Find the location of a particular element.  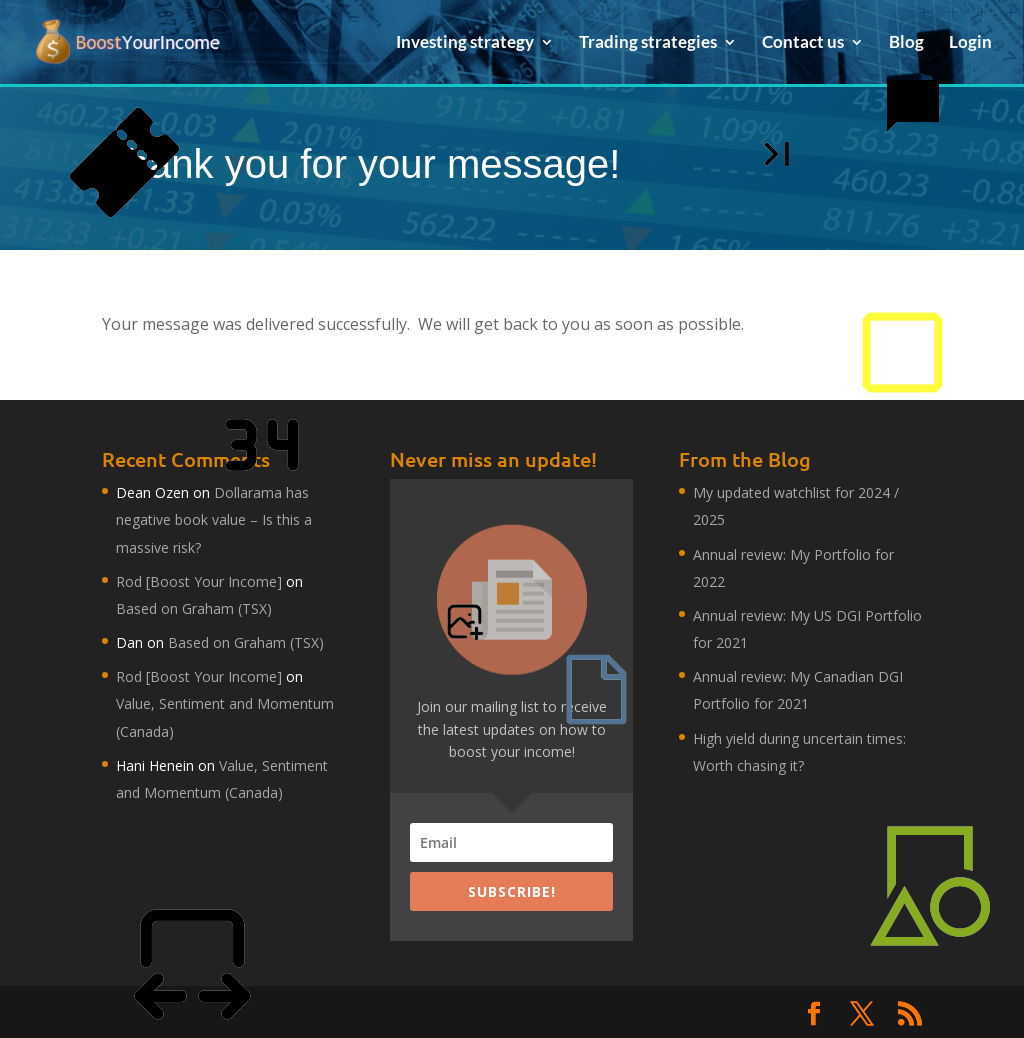

stop debugging session is located at coordinates (902, 352).